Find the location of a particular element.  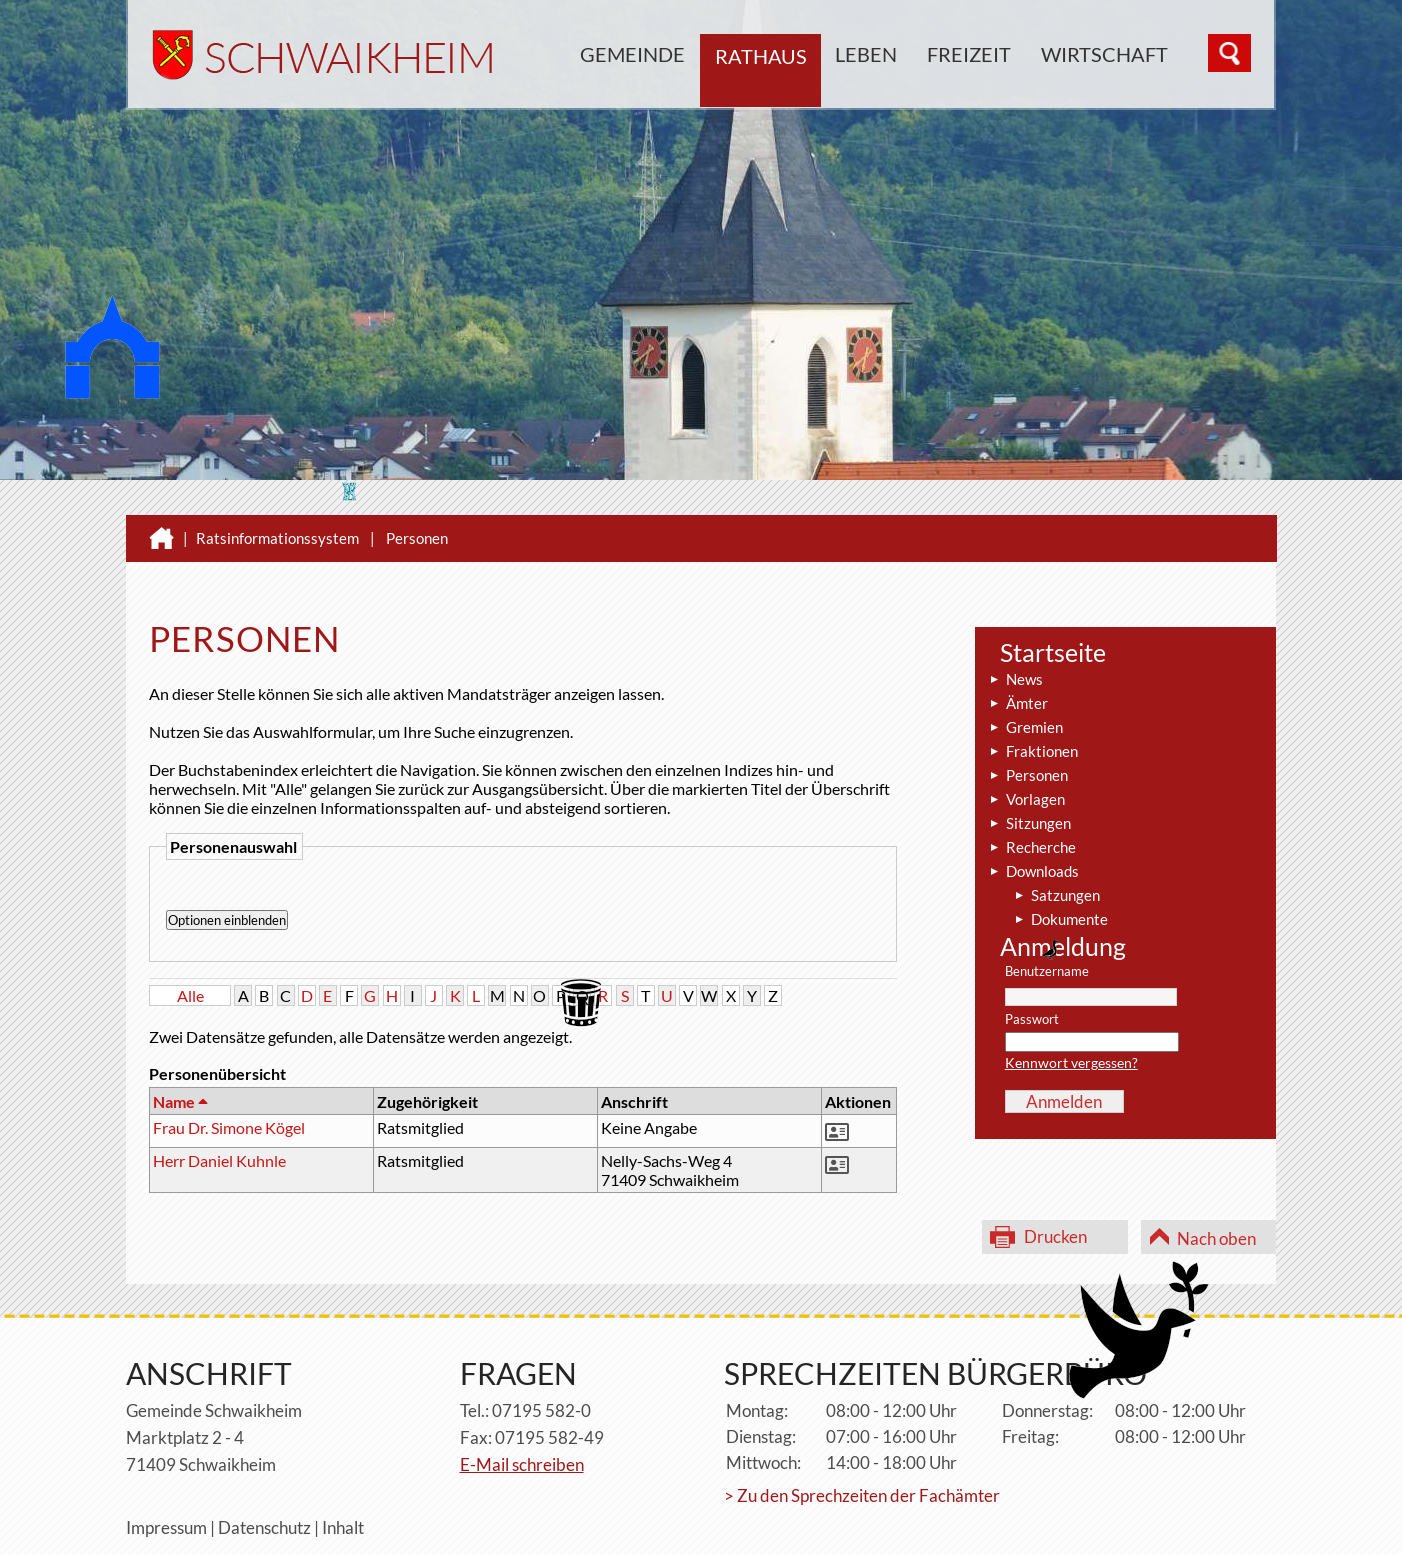

empty inventory or storage container is located at coordinates (581, 995).